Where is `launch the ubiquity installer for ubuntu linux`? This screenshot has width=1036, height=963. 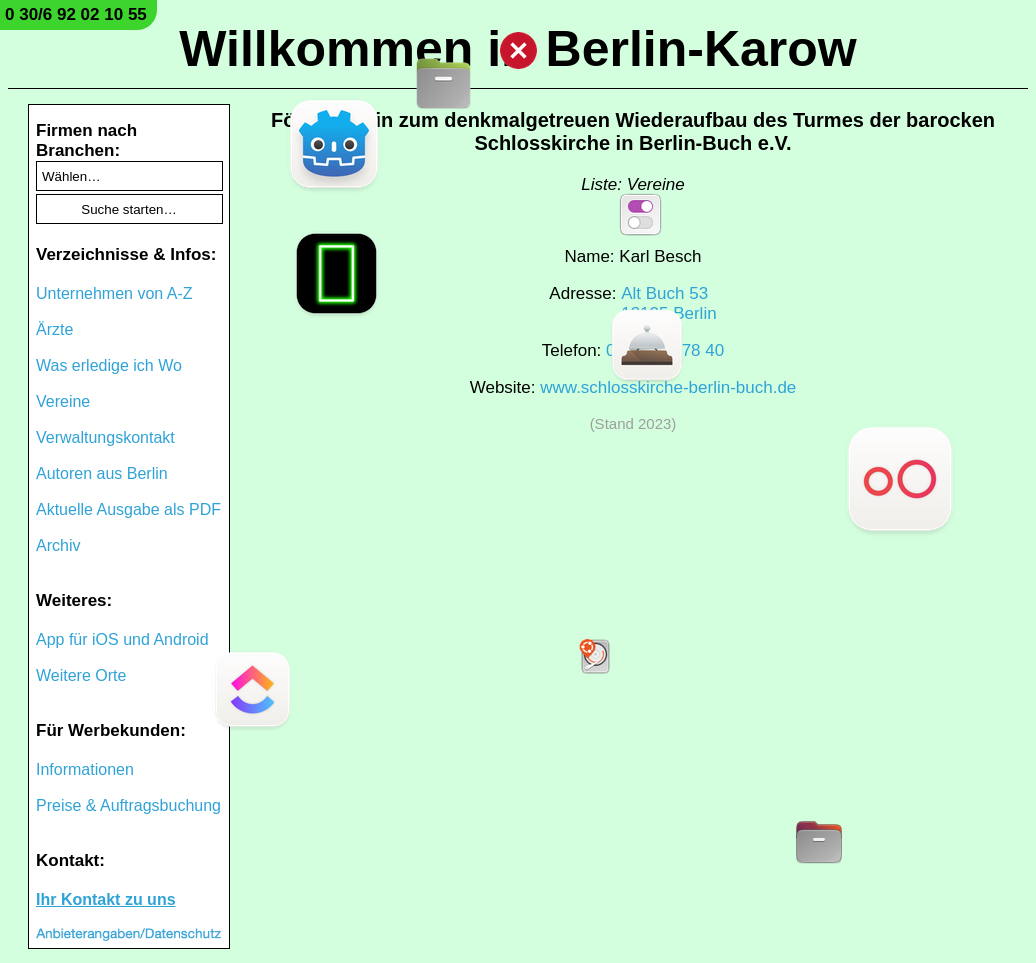
launch the ubiquity installer for ubuntu linux is located at coordinates (595, 656).